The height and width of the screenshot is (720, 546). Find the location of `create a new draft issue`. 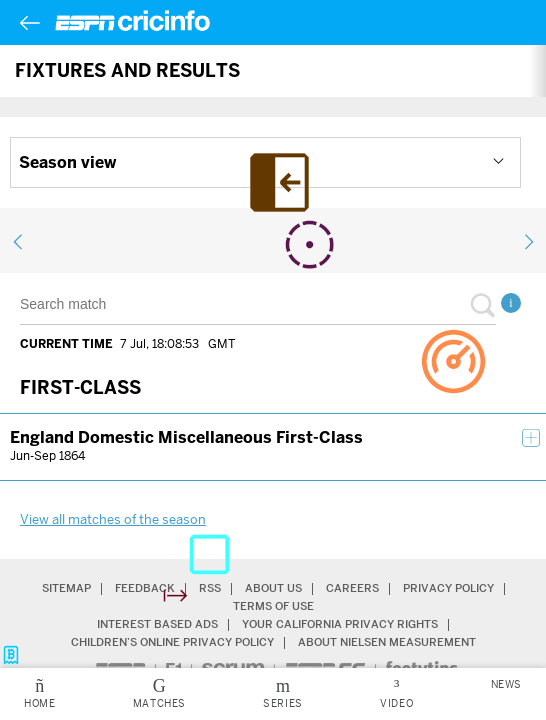

create a new draft issue is located at coordinates (311, 246).